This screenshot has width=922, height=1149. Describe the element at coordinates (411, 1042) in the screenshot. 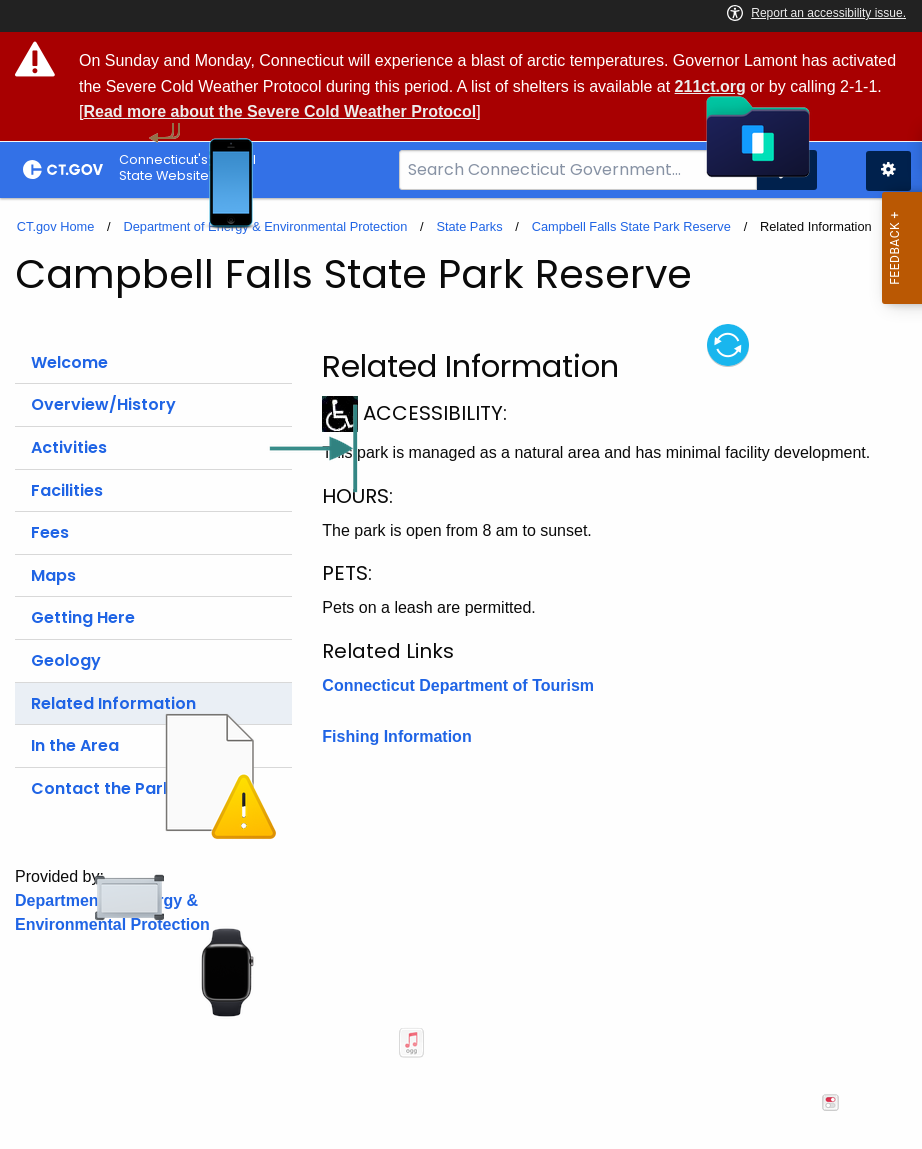

I see `an ogg vorbis audio file` at that location.